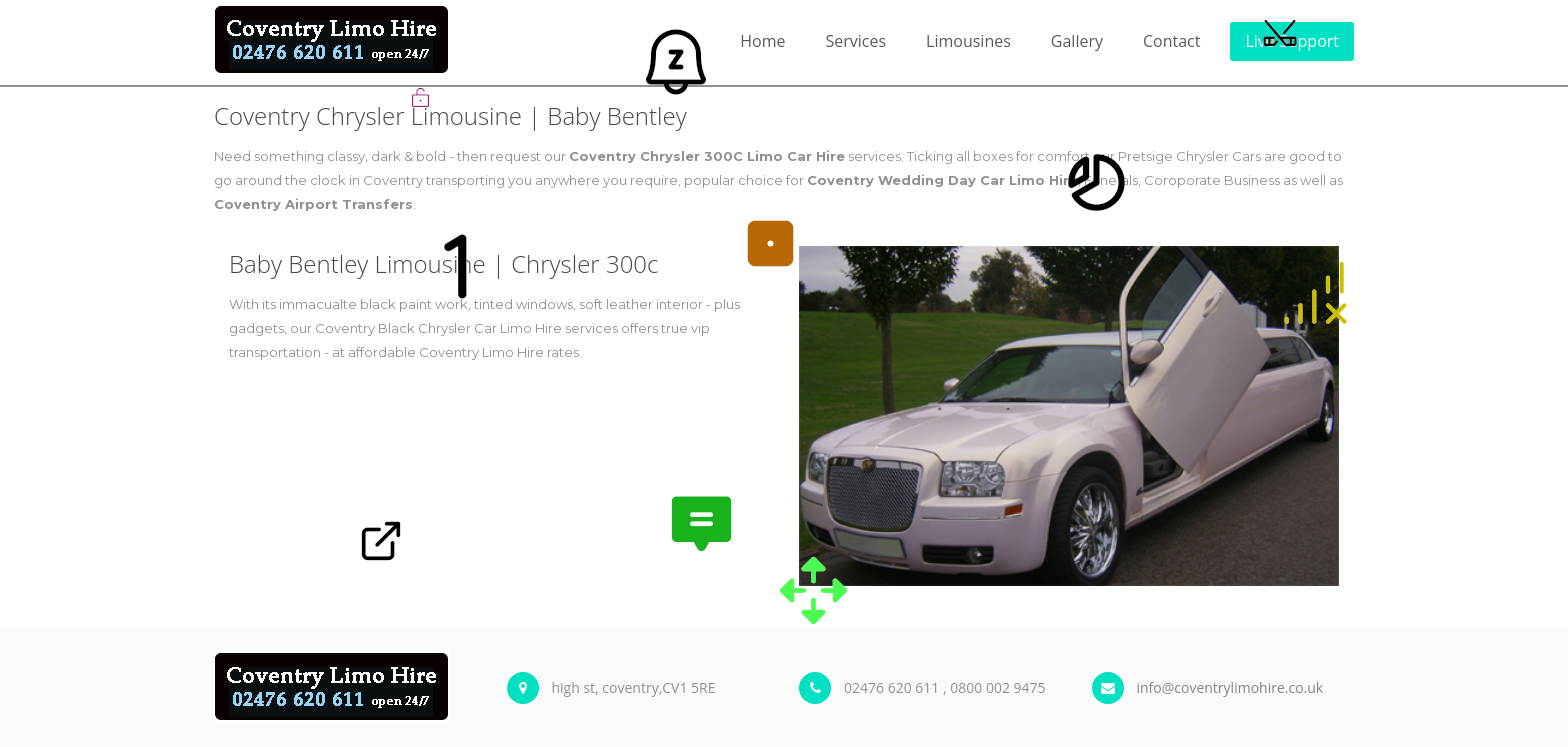 The width and height of the screenshot is (1568, 747). Describe the element at coordinates (420, 98) in the screenshot. I see `unlocked or unsecured state` at that location.